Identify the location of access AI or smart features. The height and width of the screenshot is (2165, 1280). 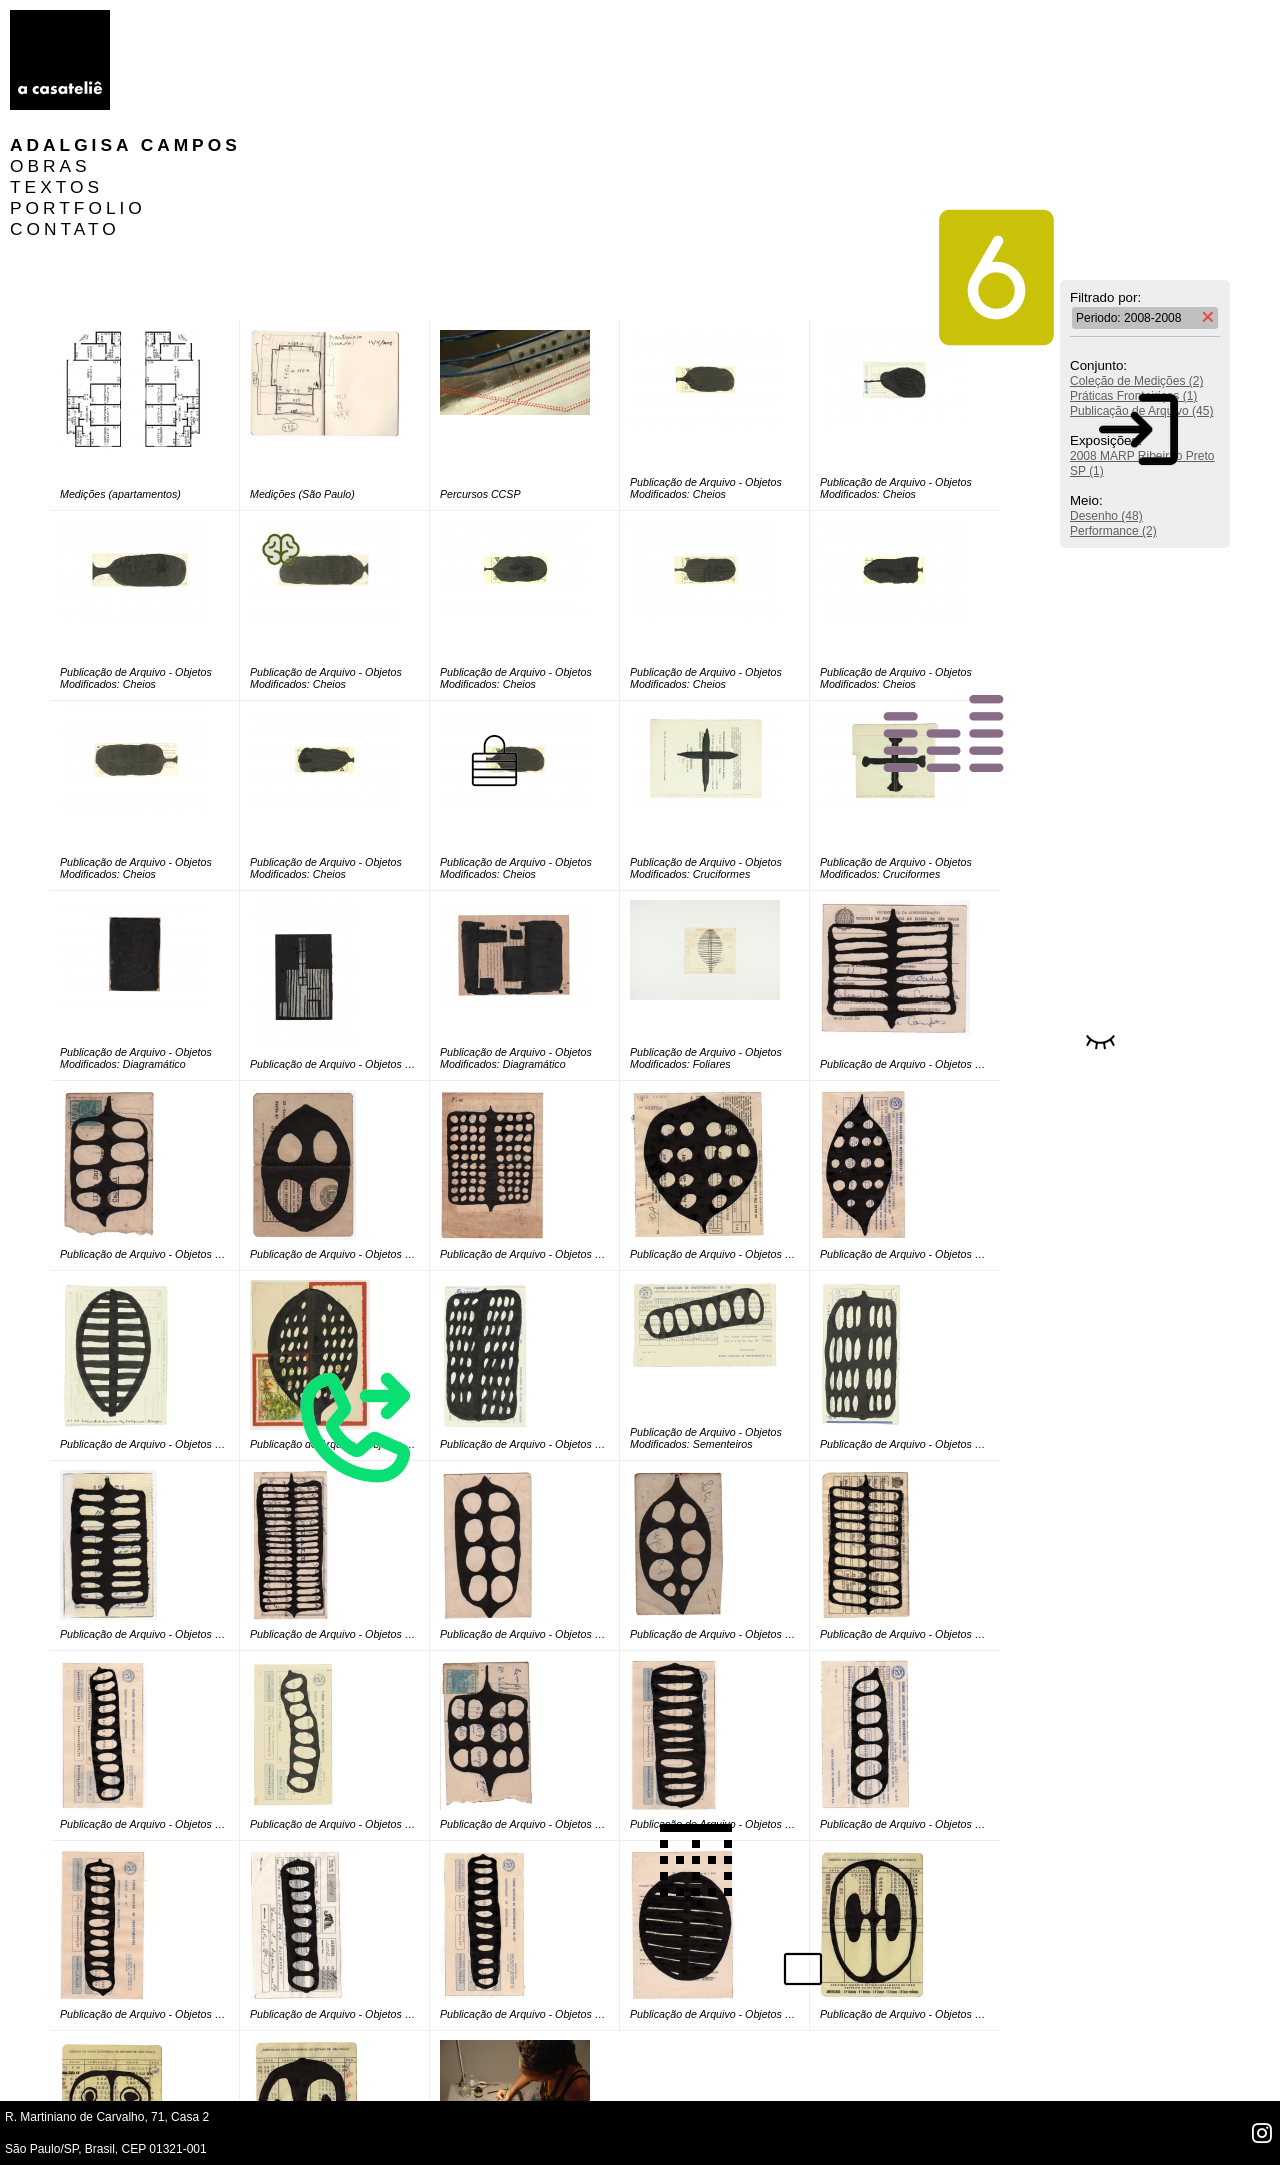
(281, 550).